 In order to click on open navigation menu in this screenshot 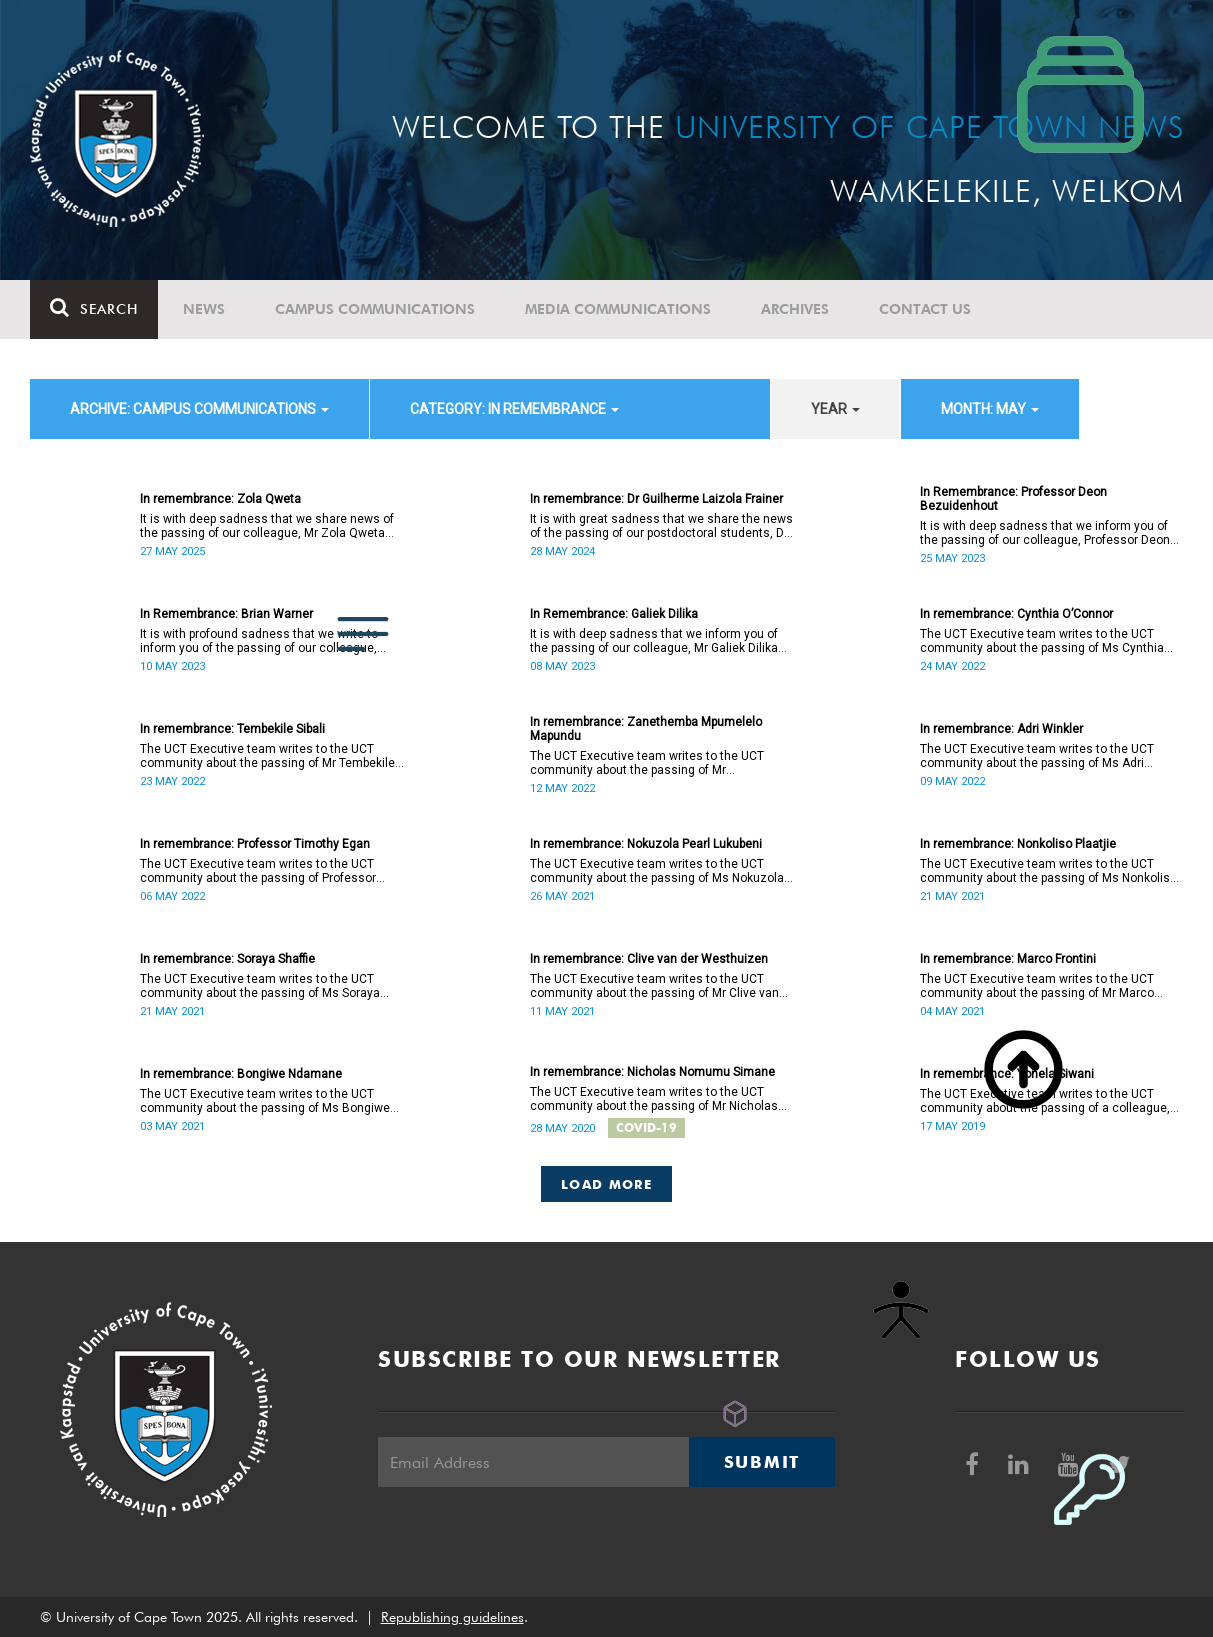, I will do `click(363, 634)`.